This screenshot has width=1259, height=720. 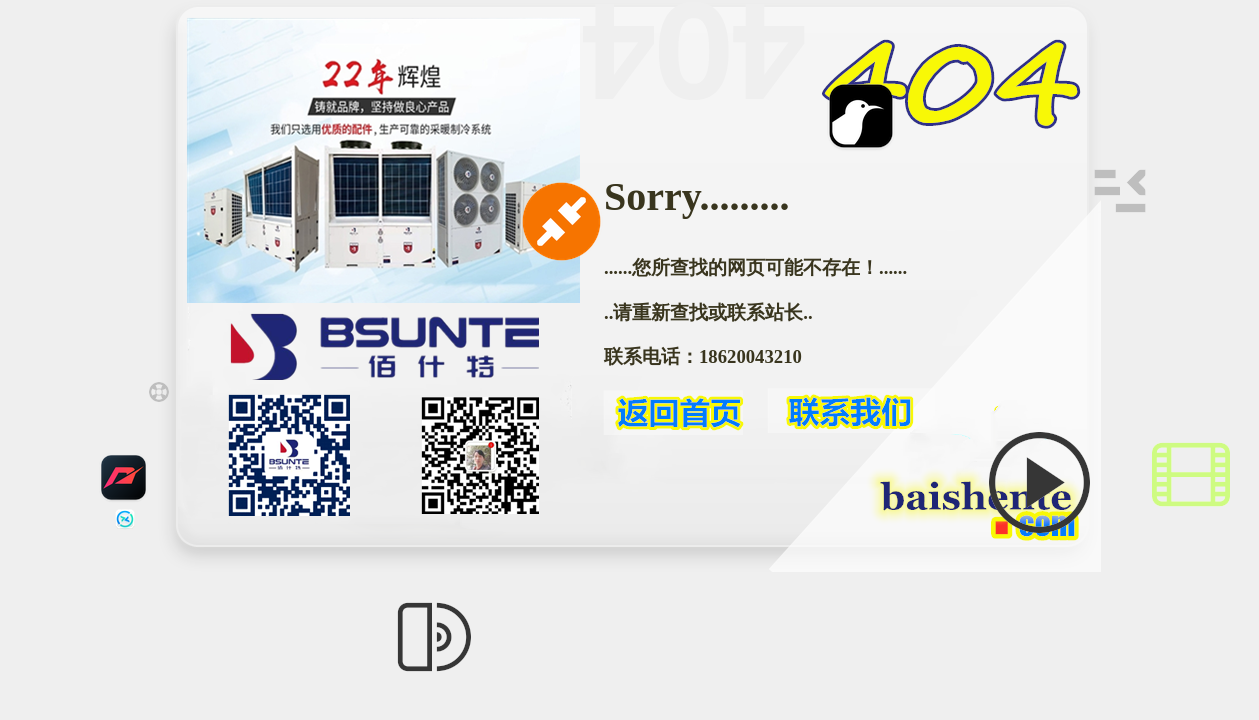 I want to click on decrease text indentation, so click(x=1120, y=191).